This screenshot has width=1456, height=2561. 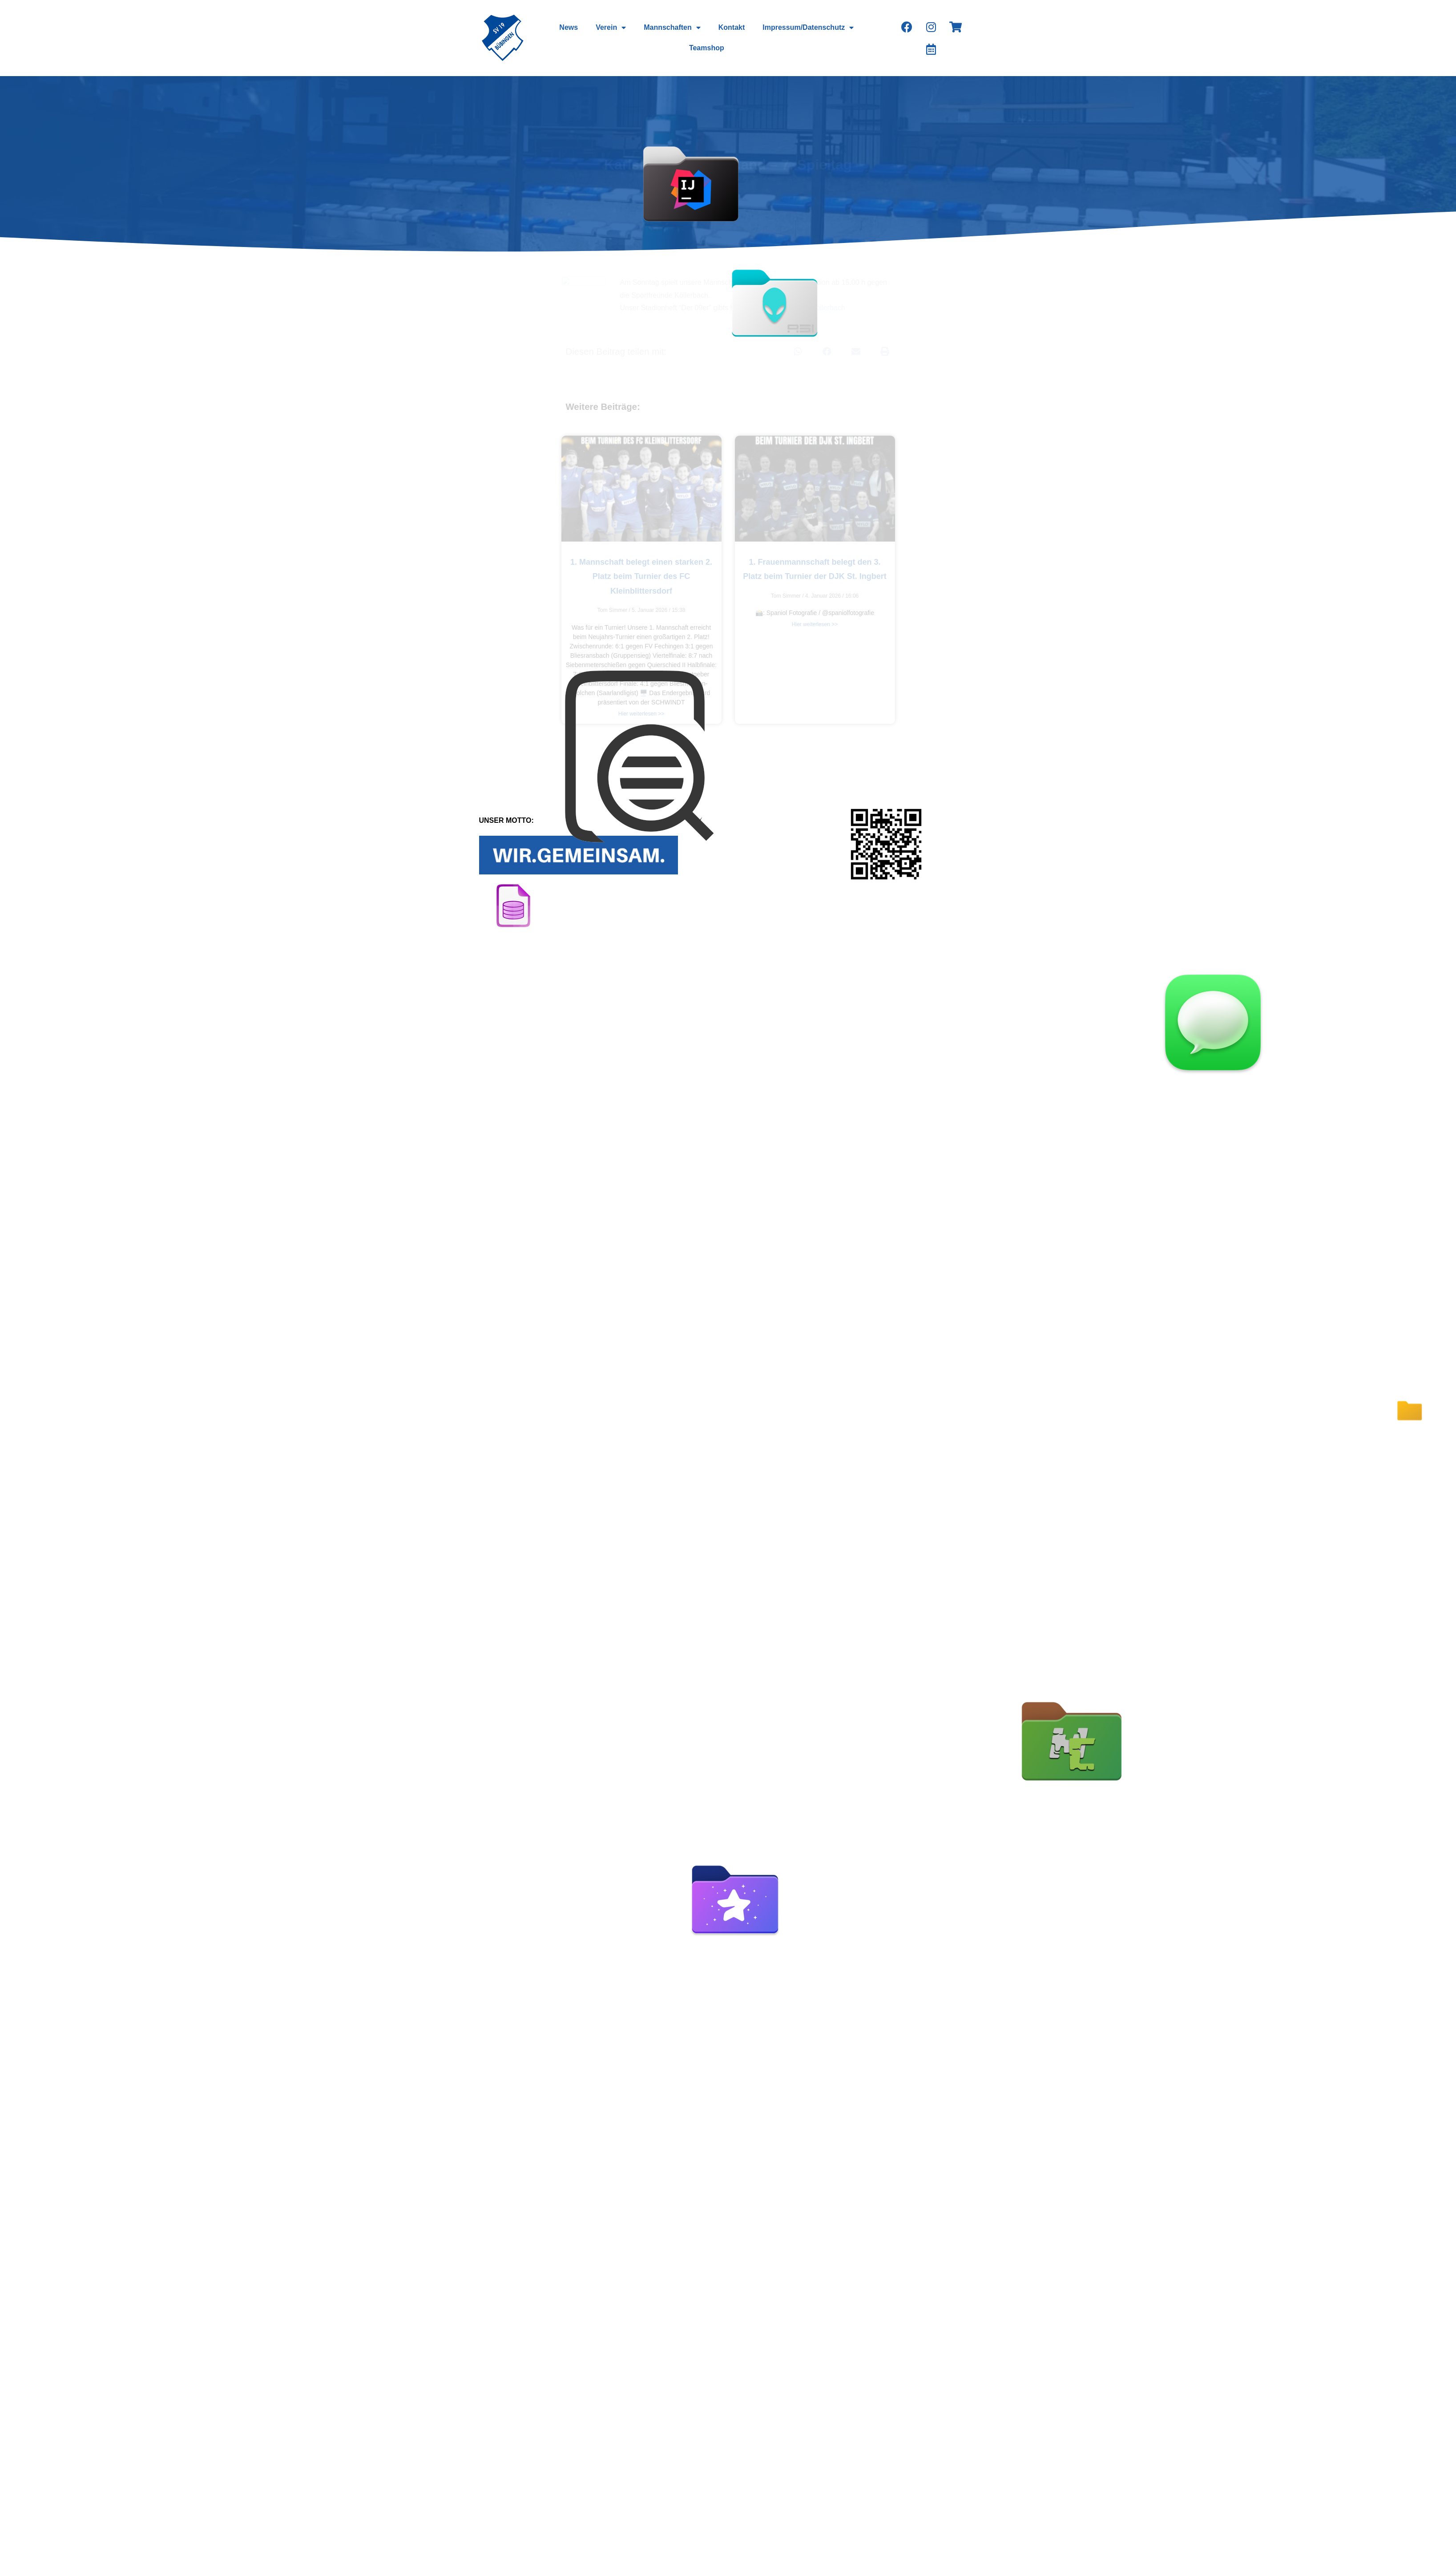 I want to click on open telegram premium files folder, so click(x=734, y=1902).